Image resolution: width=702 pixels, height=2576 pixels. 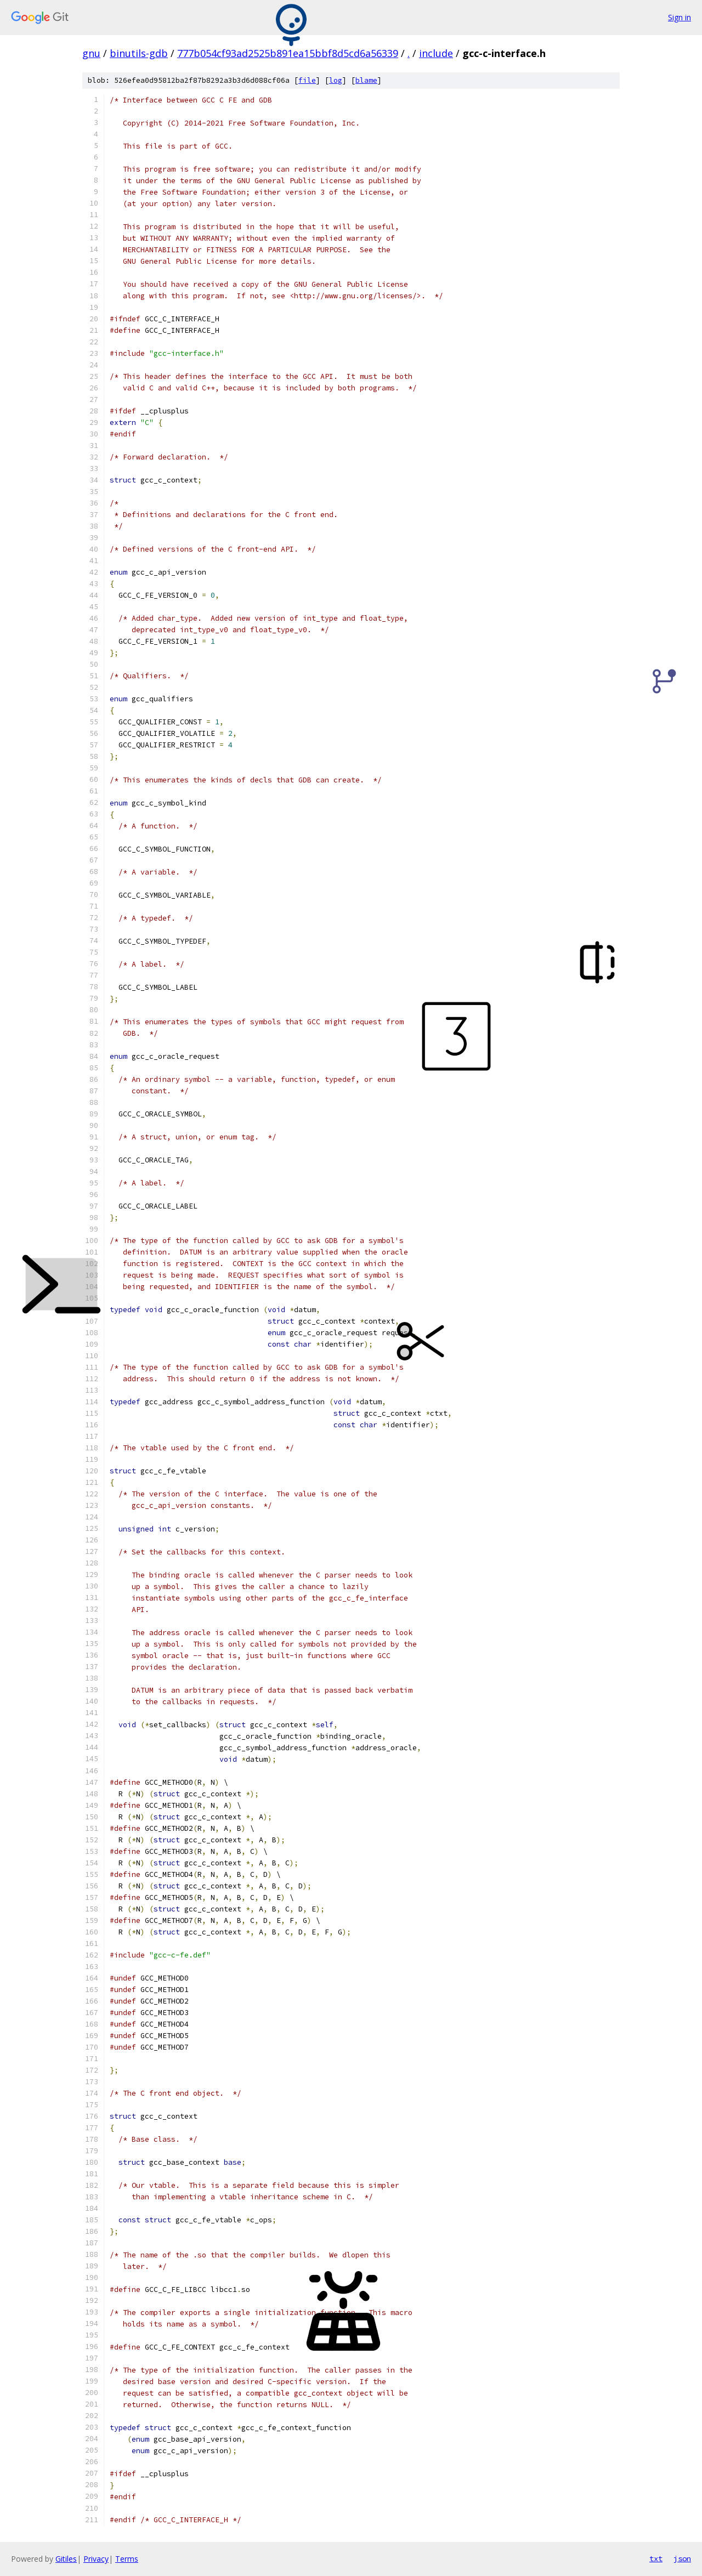 What do you see at coordinates (420, 1341) in the screenshot?
I see `cut selected content` at bounding box center [420, 1341].